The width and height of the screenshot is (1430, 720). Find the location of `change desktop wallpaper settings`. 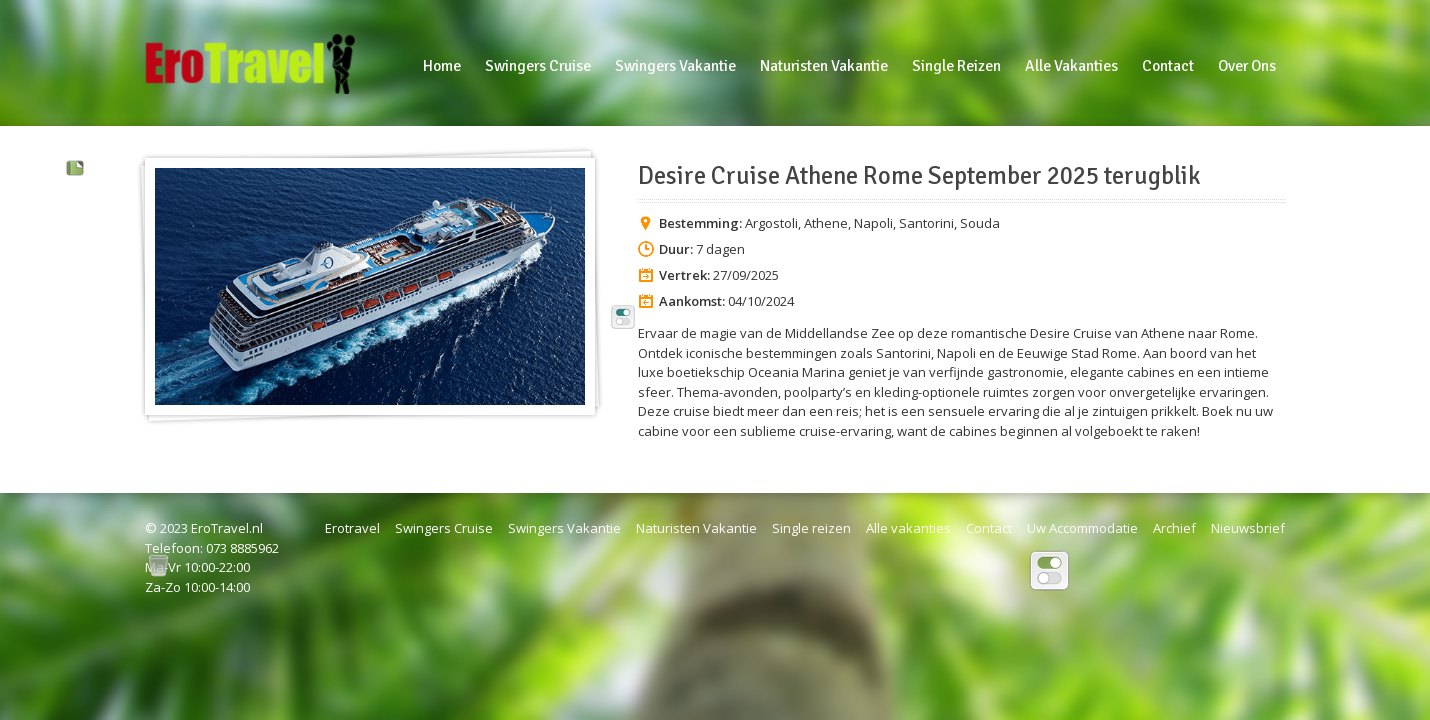

change desktop wallpaper settings is located at coordinates (75, 168).